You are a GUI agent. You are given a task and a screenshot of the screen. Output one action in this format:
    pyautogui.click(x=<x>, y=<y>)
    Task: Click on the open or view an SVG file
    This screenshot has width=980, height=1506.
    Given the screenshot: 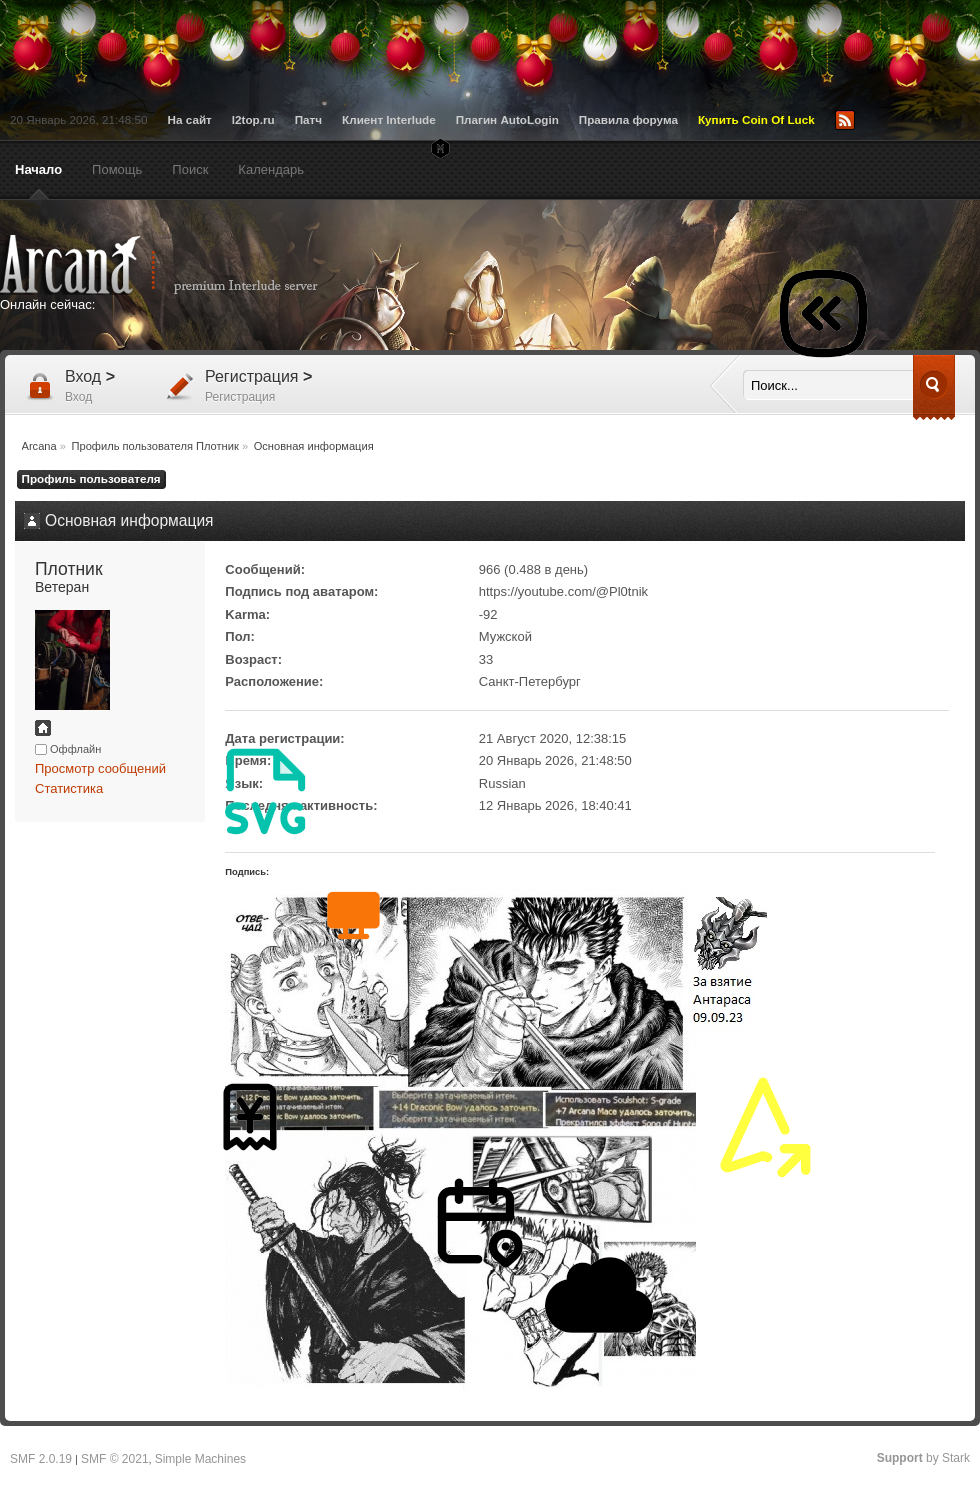 What is the action you would take?
    pyautogui.click(x=266, y=795)
    